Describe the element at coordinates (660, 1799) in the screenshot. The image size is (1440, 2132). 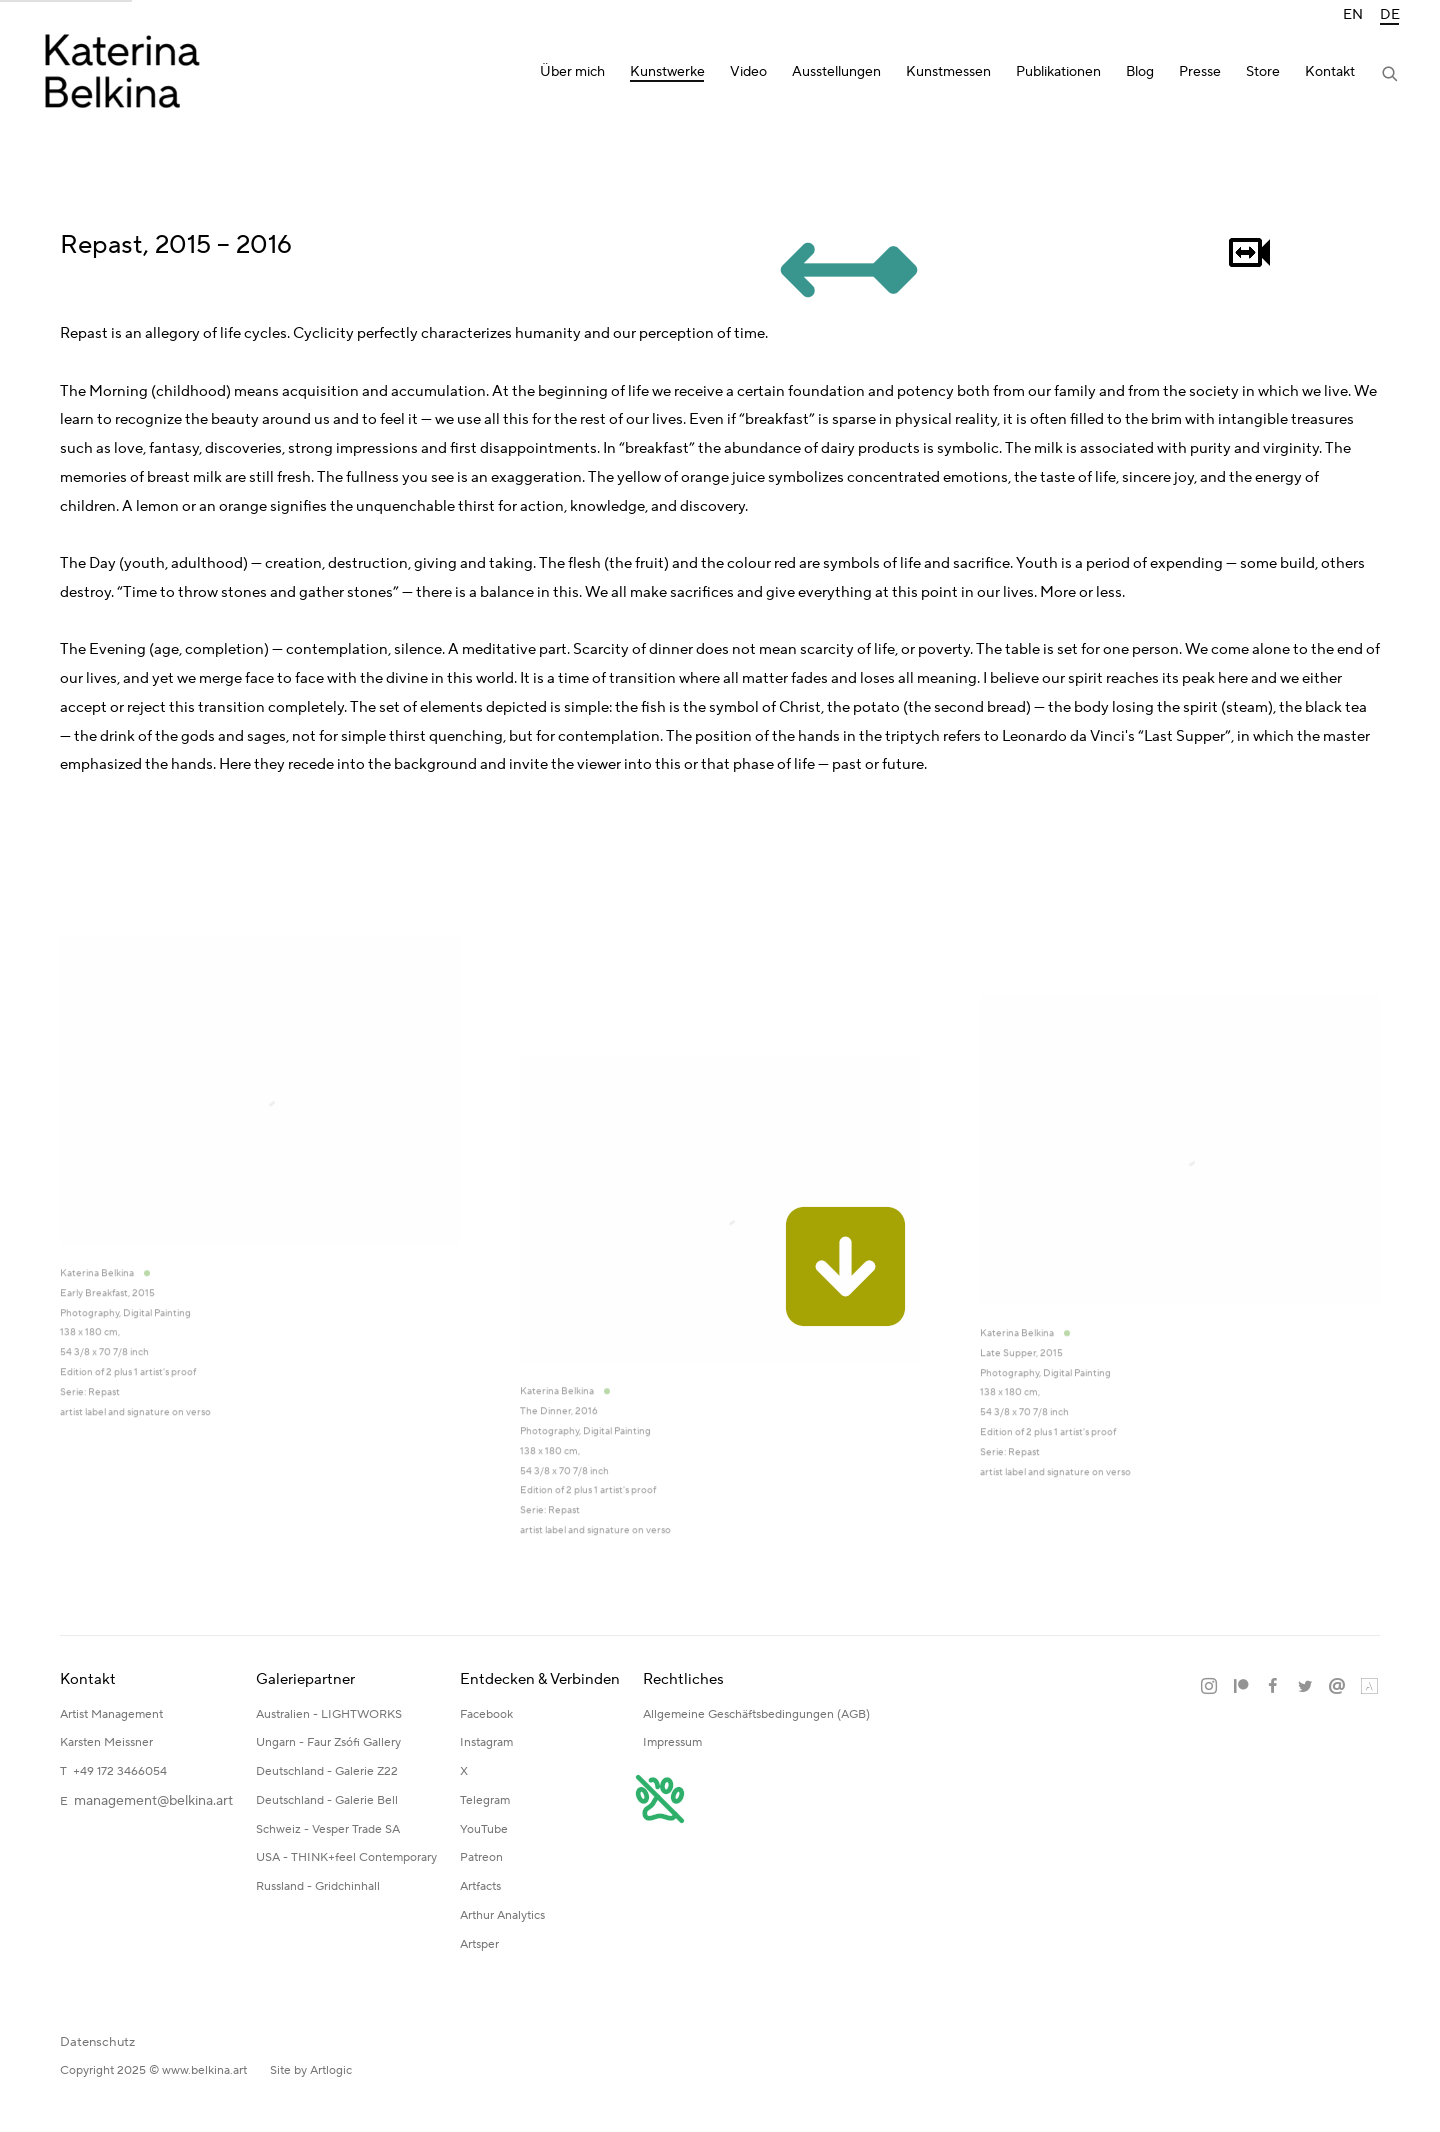
I see `disable pet-friendly filter` at that location.